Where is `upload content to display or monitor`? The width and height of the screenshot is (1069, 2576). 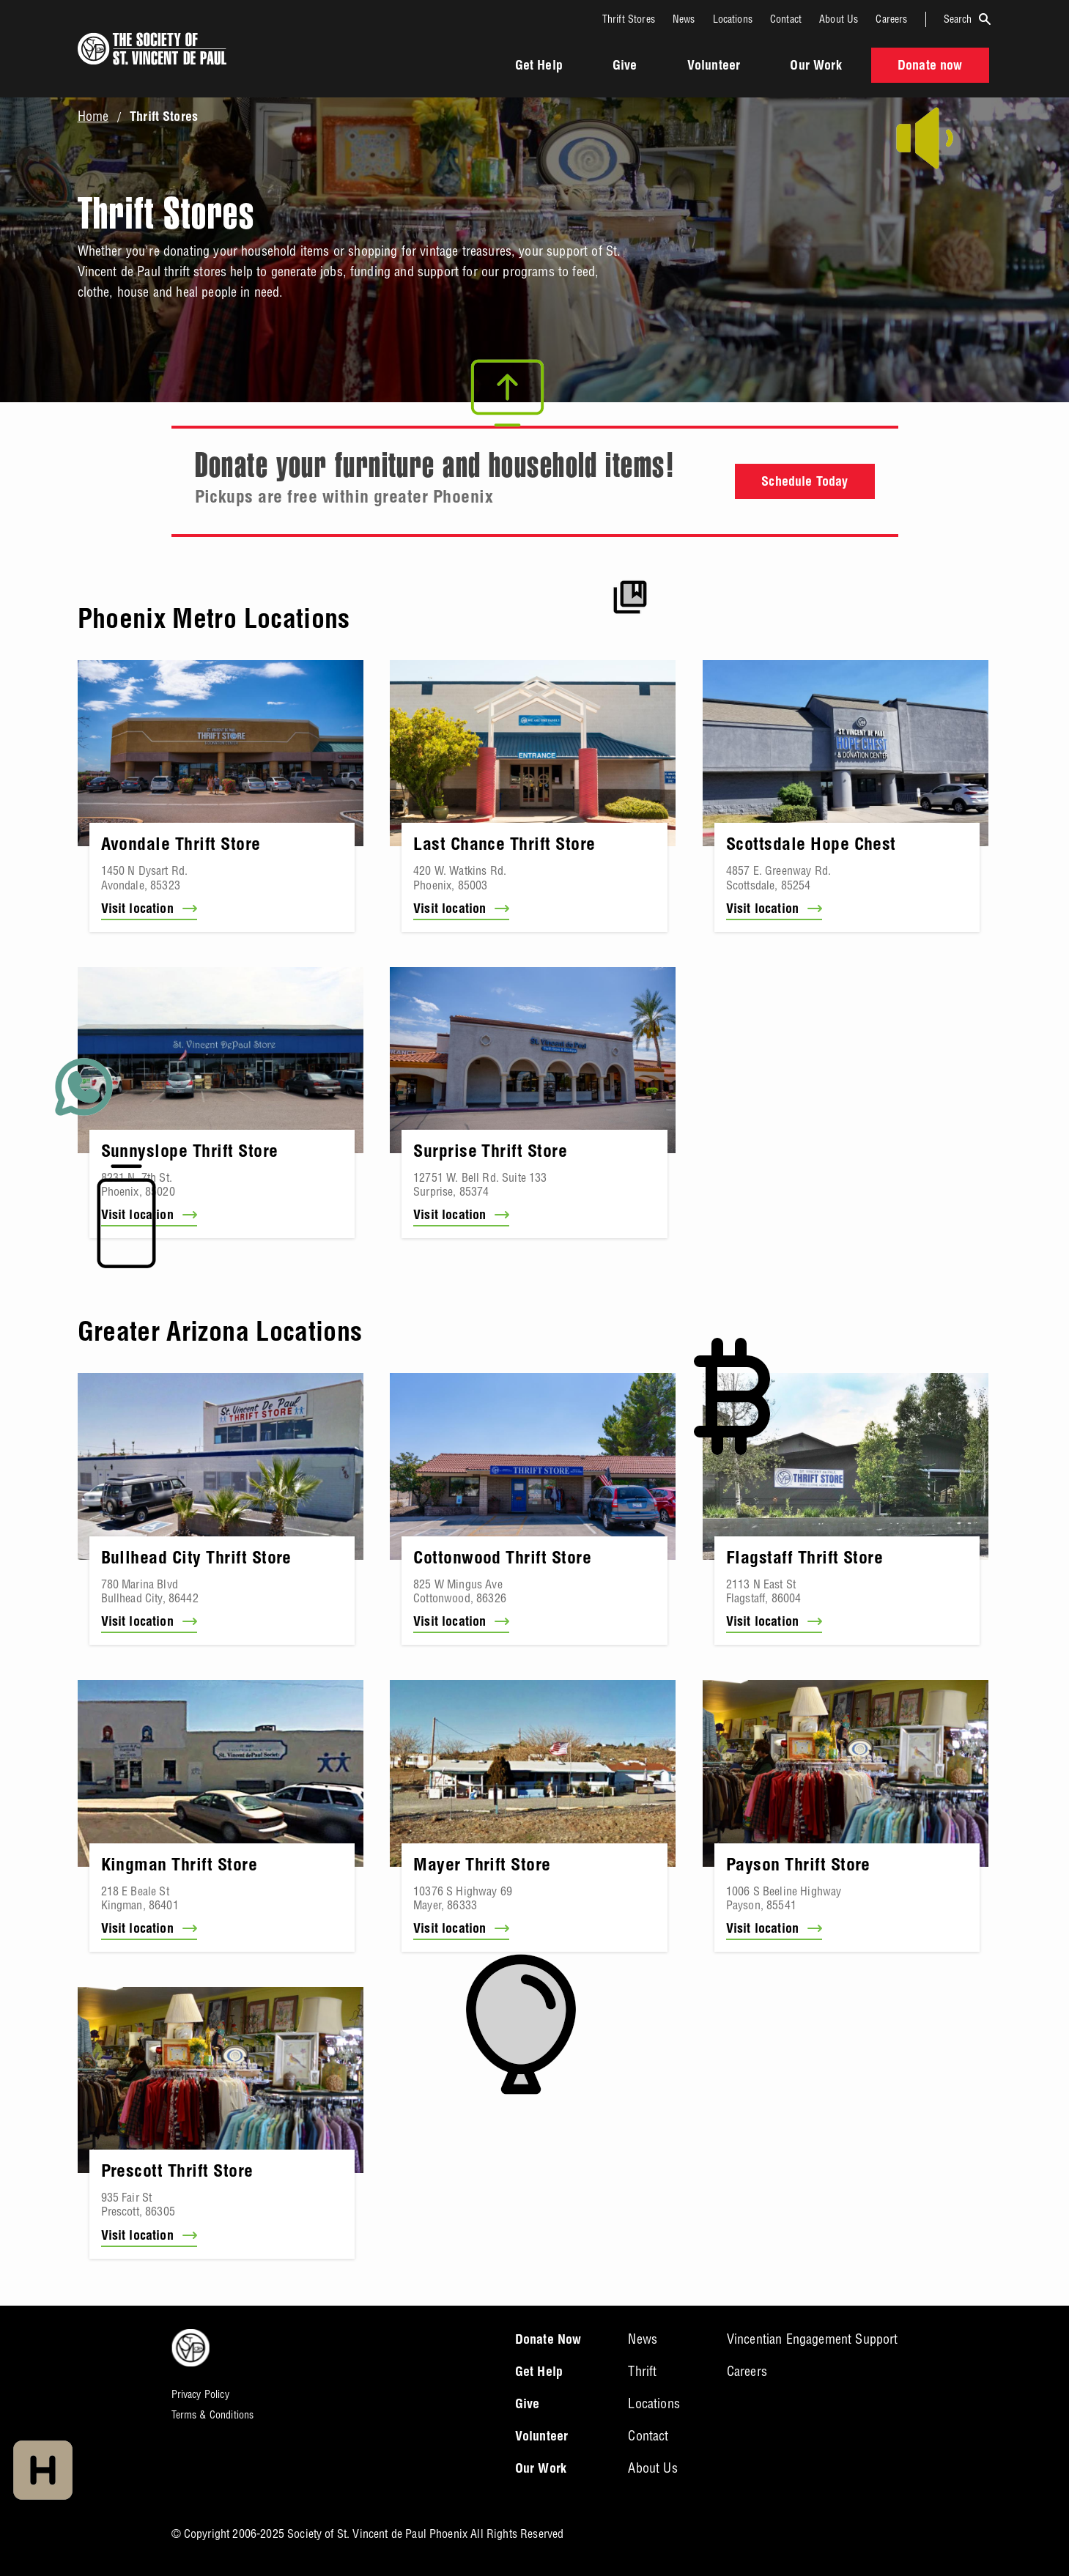 upload content to display or monitor is located at coordinates (507, 390).